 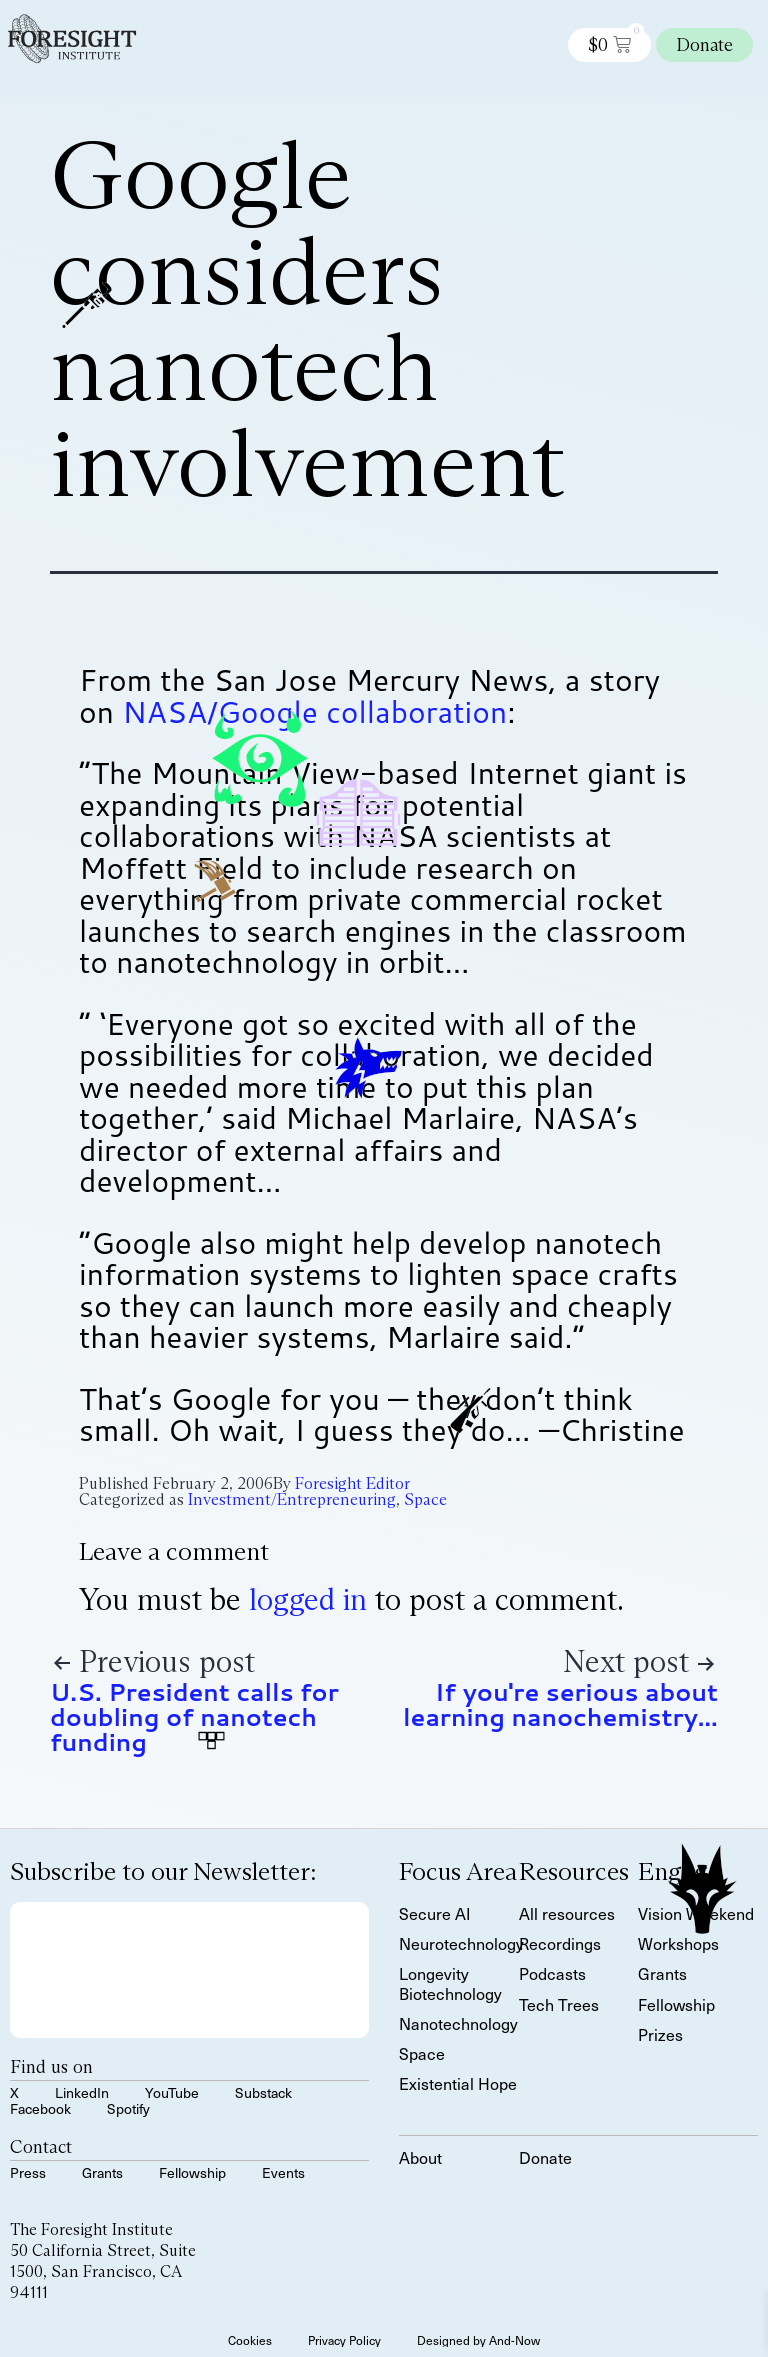 What do you see at coordinates (260, 759) in the screenshot?
I see `activate fire vision or enhanced sight ability` at bounding box center [260, 759].